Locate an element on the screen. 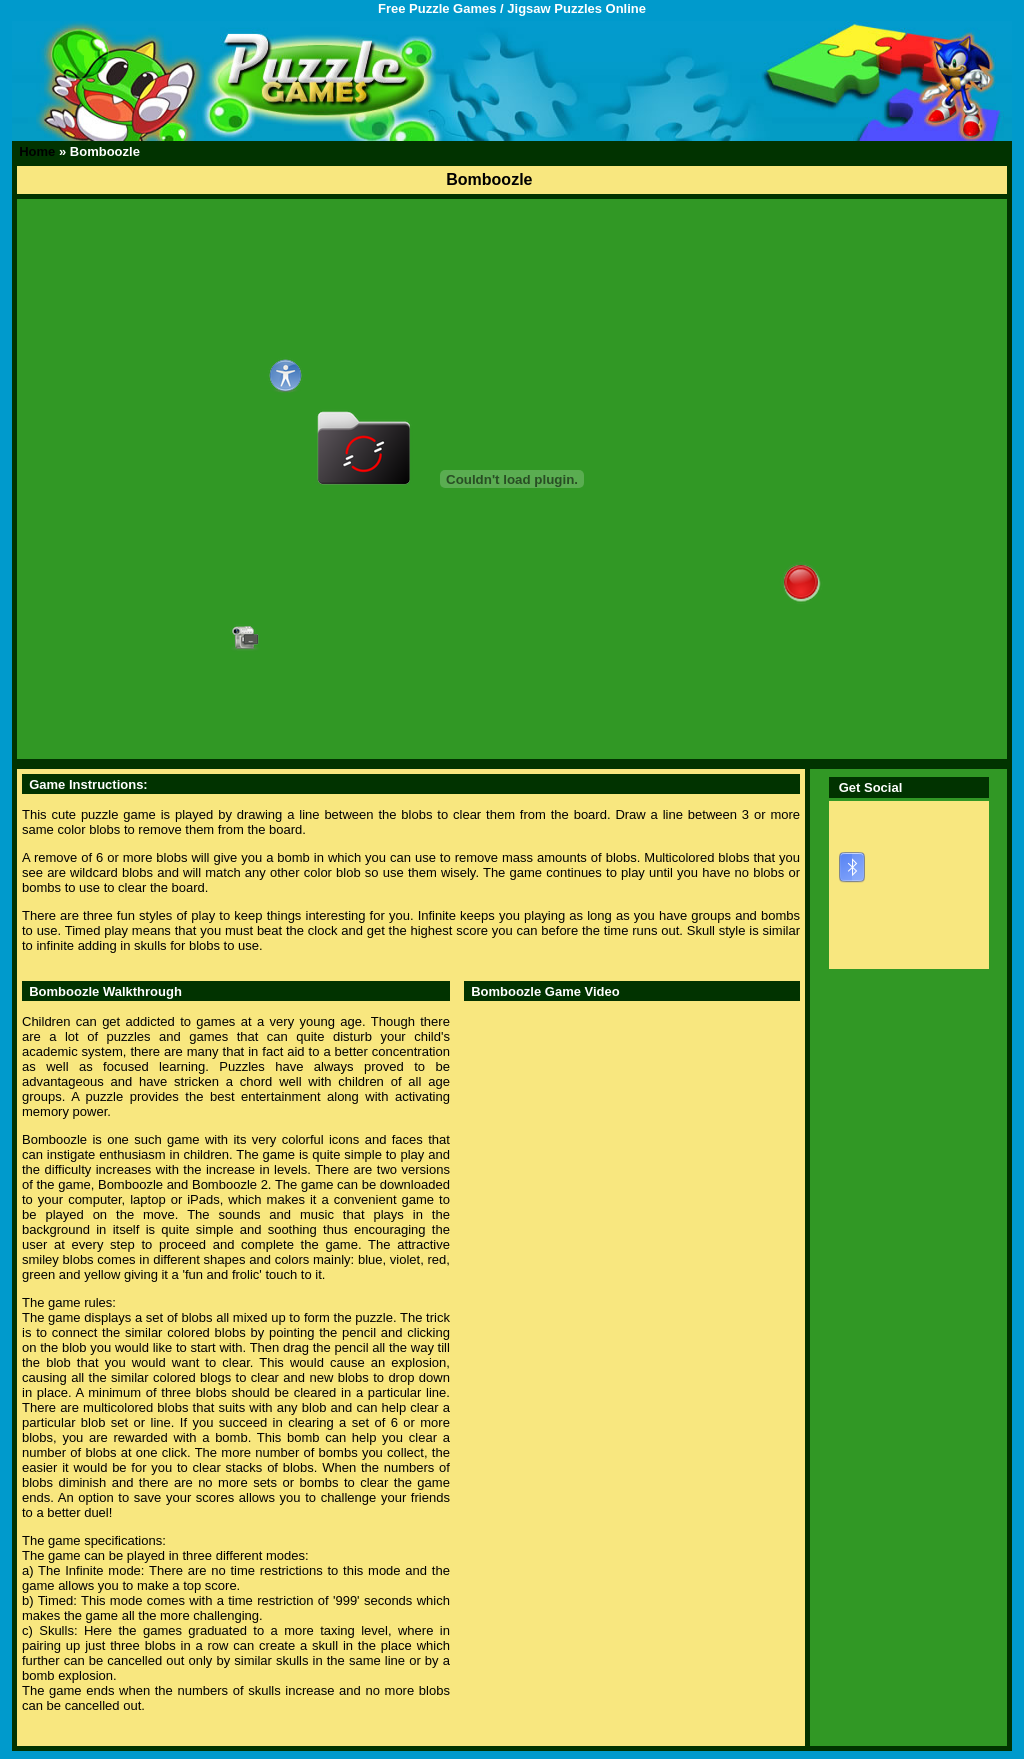 This screenshot has height=1759, width=1024. open accessibility settings is located at coordinates (285, 375).